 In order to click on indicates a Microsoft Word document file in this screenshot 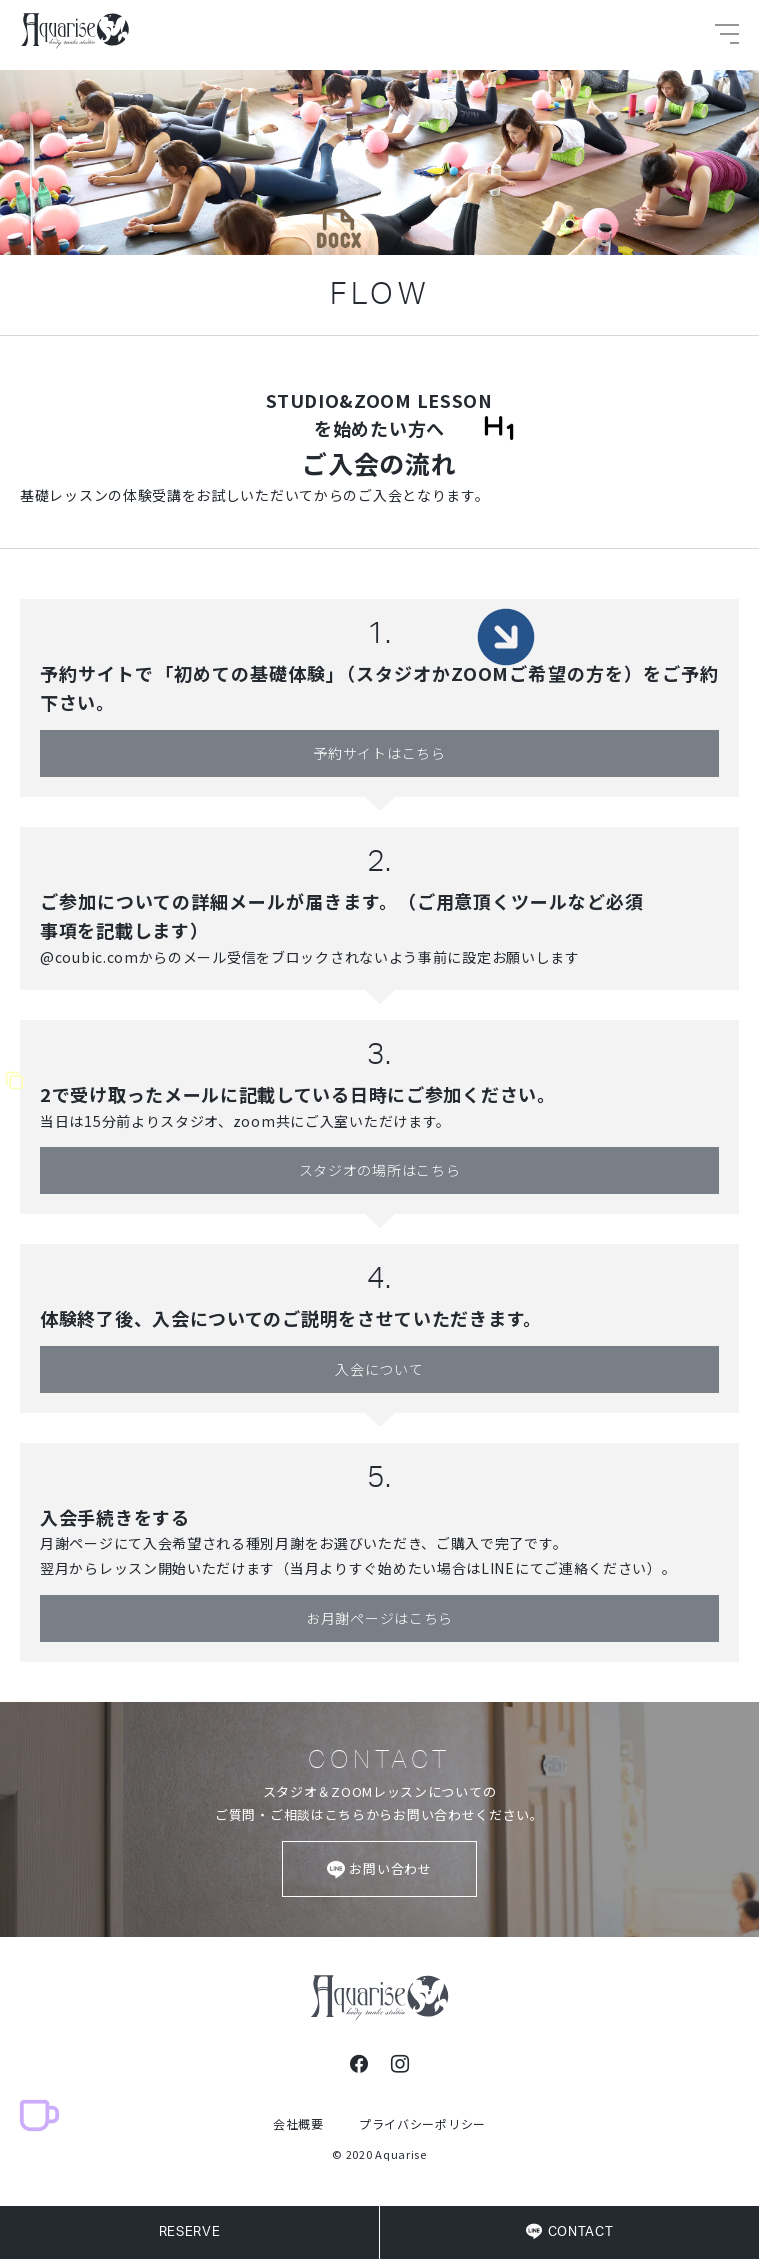, I will do `click(338, 228)`.